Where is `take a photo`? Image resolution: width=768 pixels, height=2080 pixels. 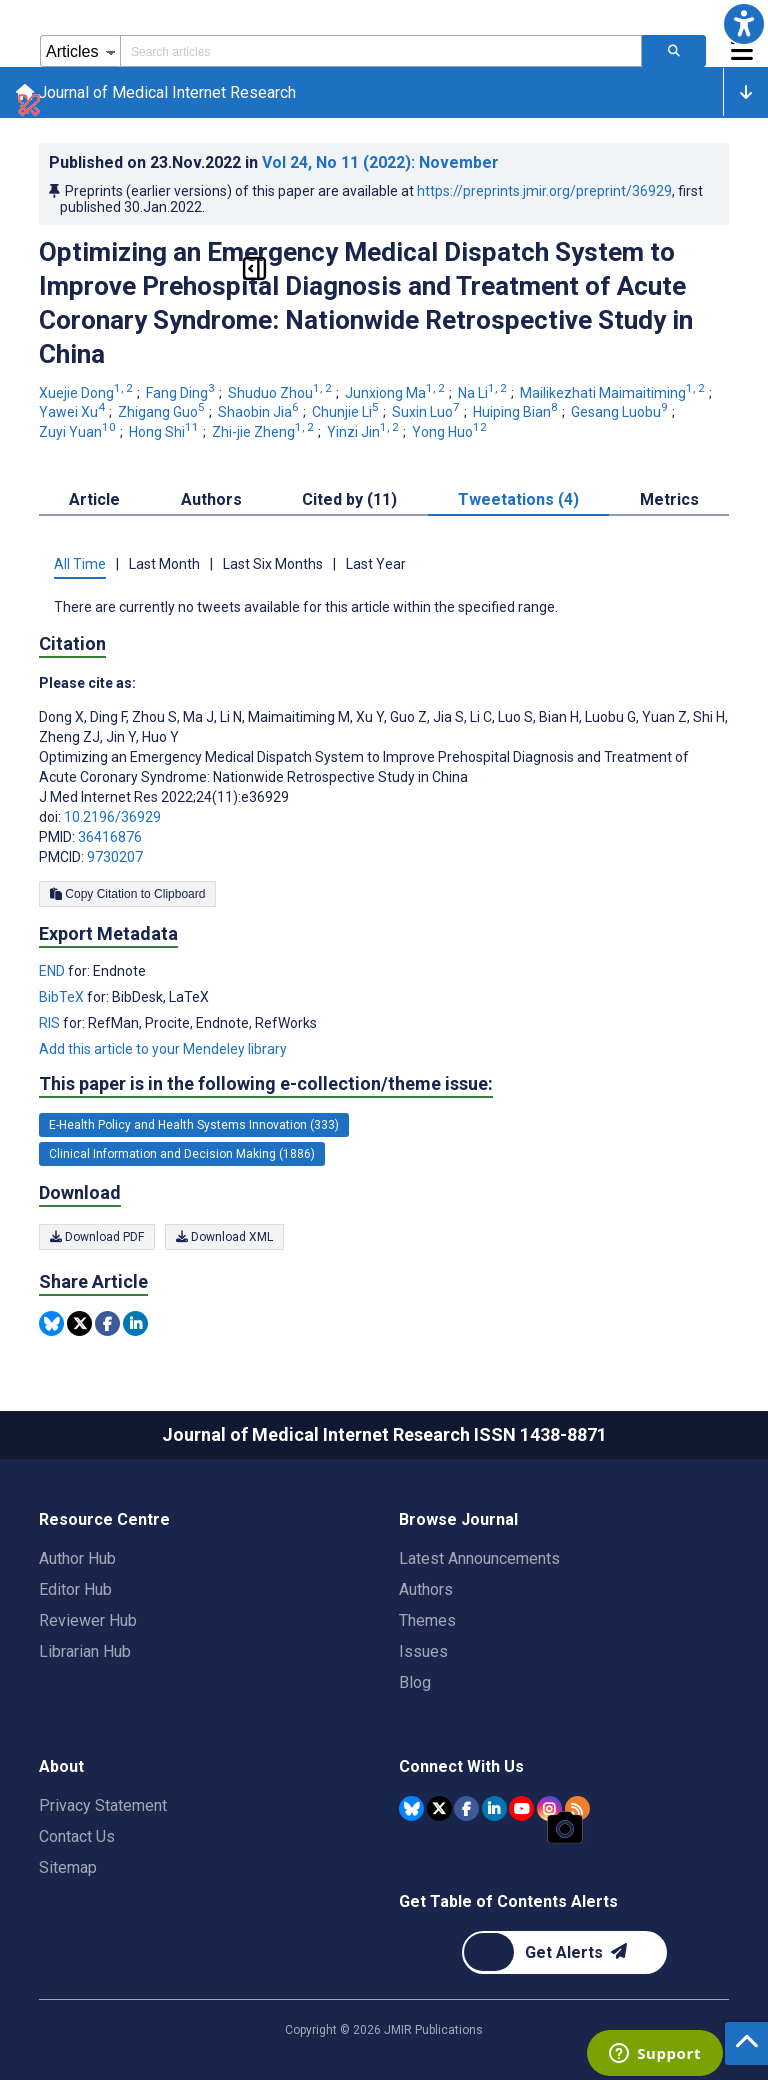
take a photo is located at coordinates (565, 1829).